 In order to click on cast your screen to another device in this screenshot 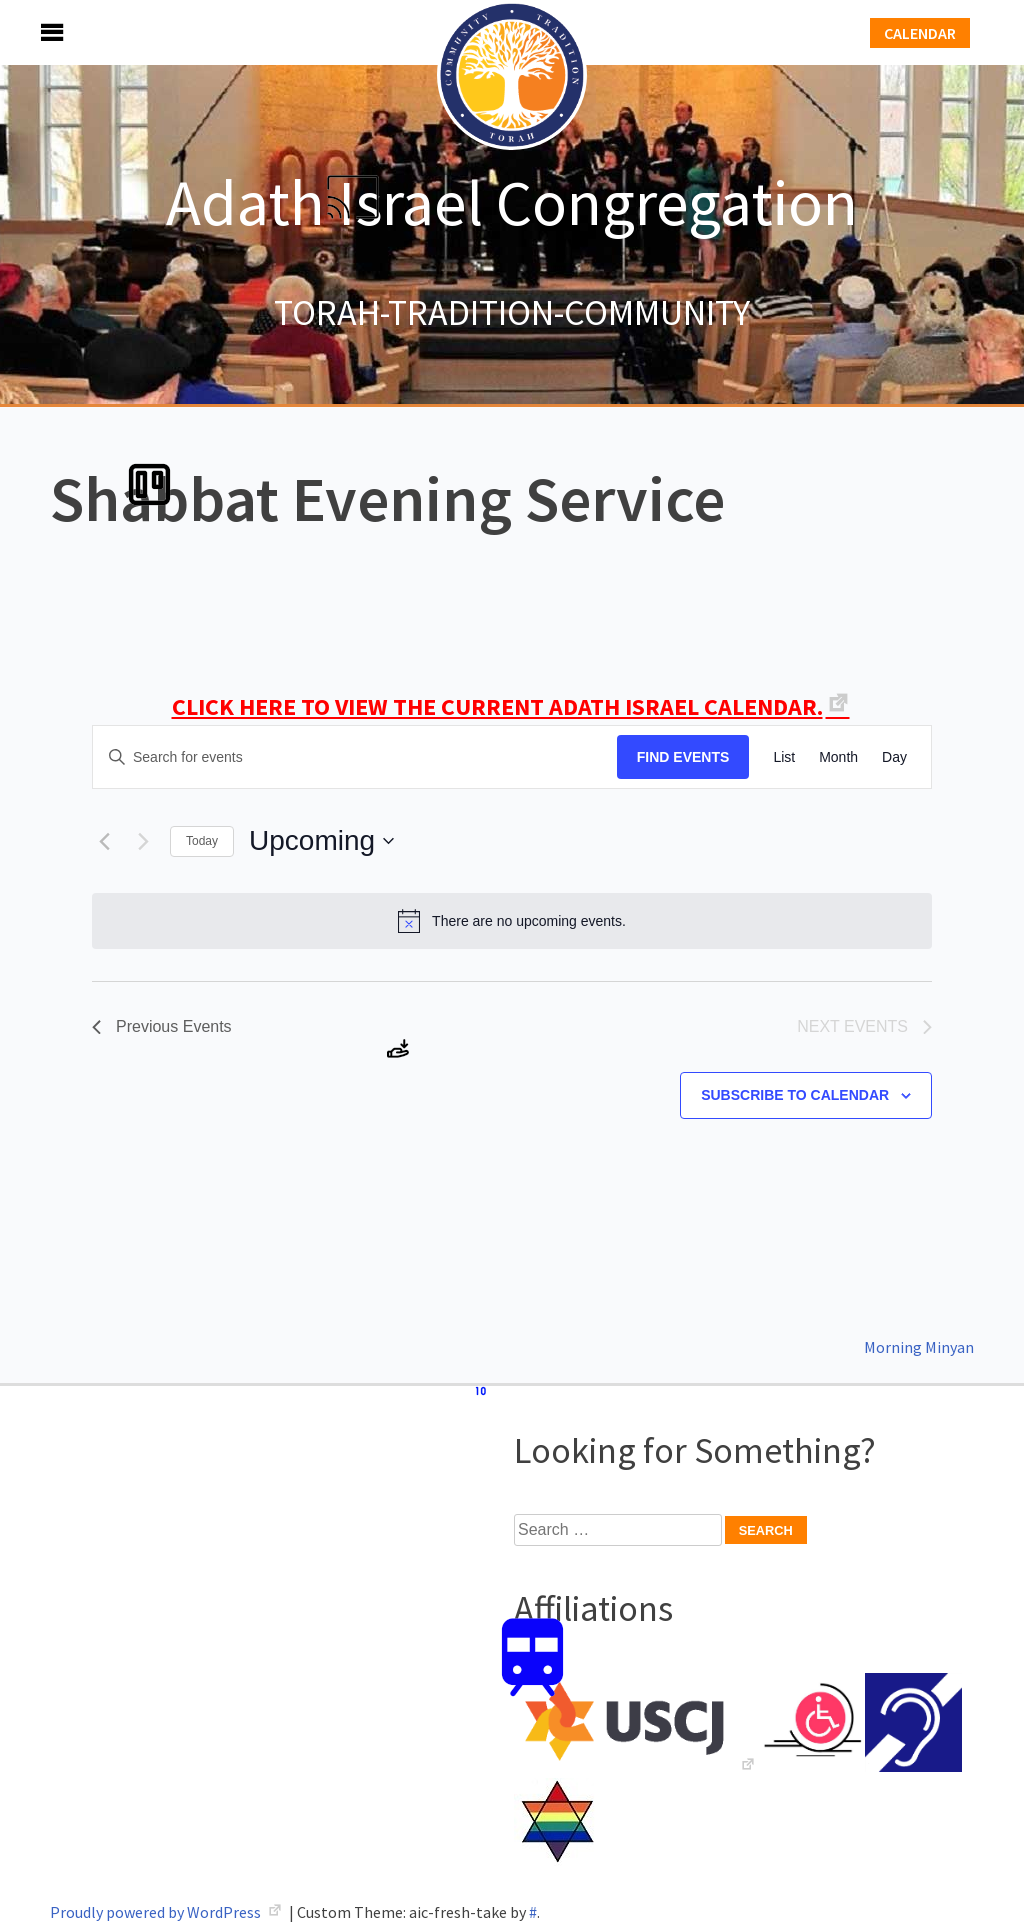, I will do `click(353, 197)`.